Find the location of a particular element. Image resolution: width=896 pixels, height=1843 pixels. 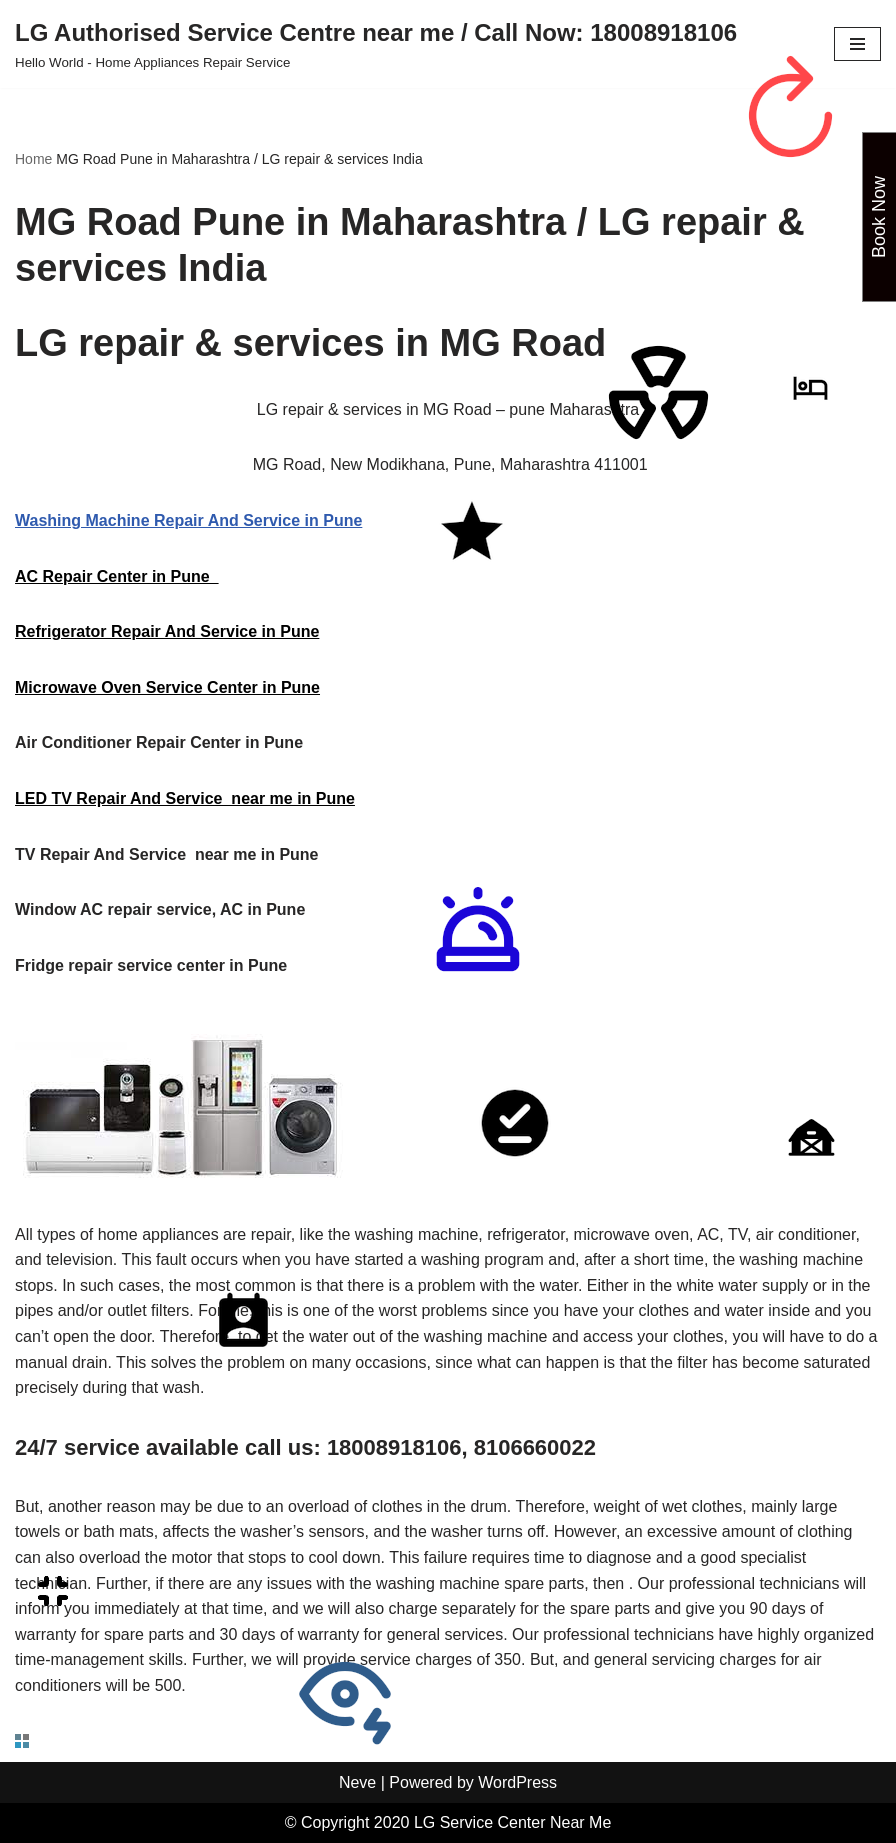

access farm or agricultural settings is located at coordinates (811, 1140).